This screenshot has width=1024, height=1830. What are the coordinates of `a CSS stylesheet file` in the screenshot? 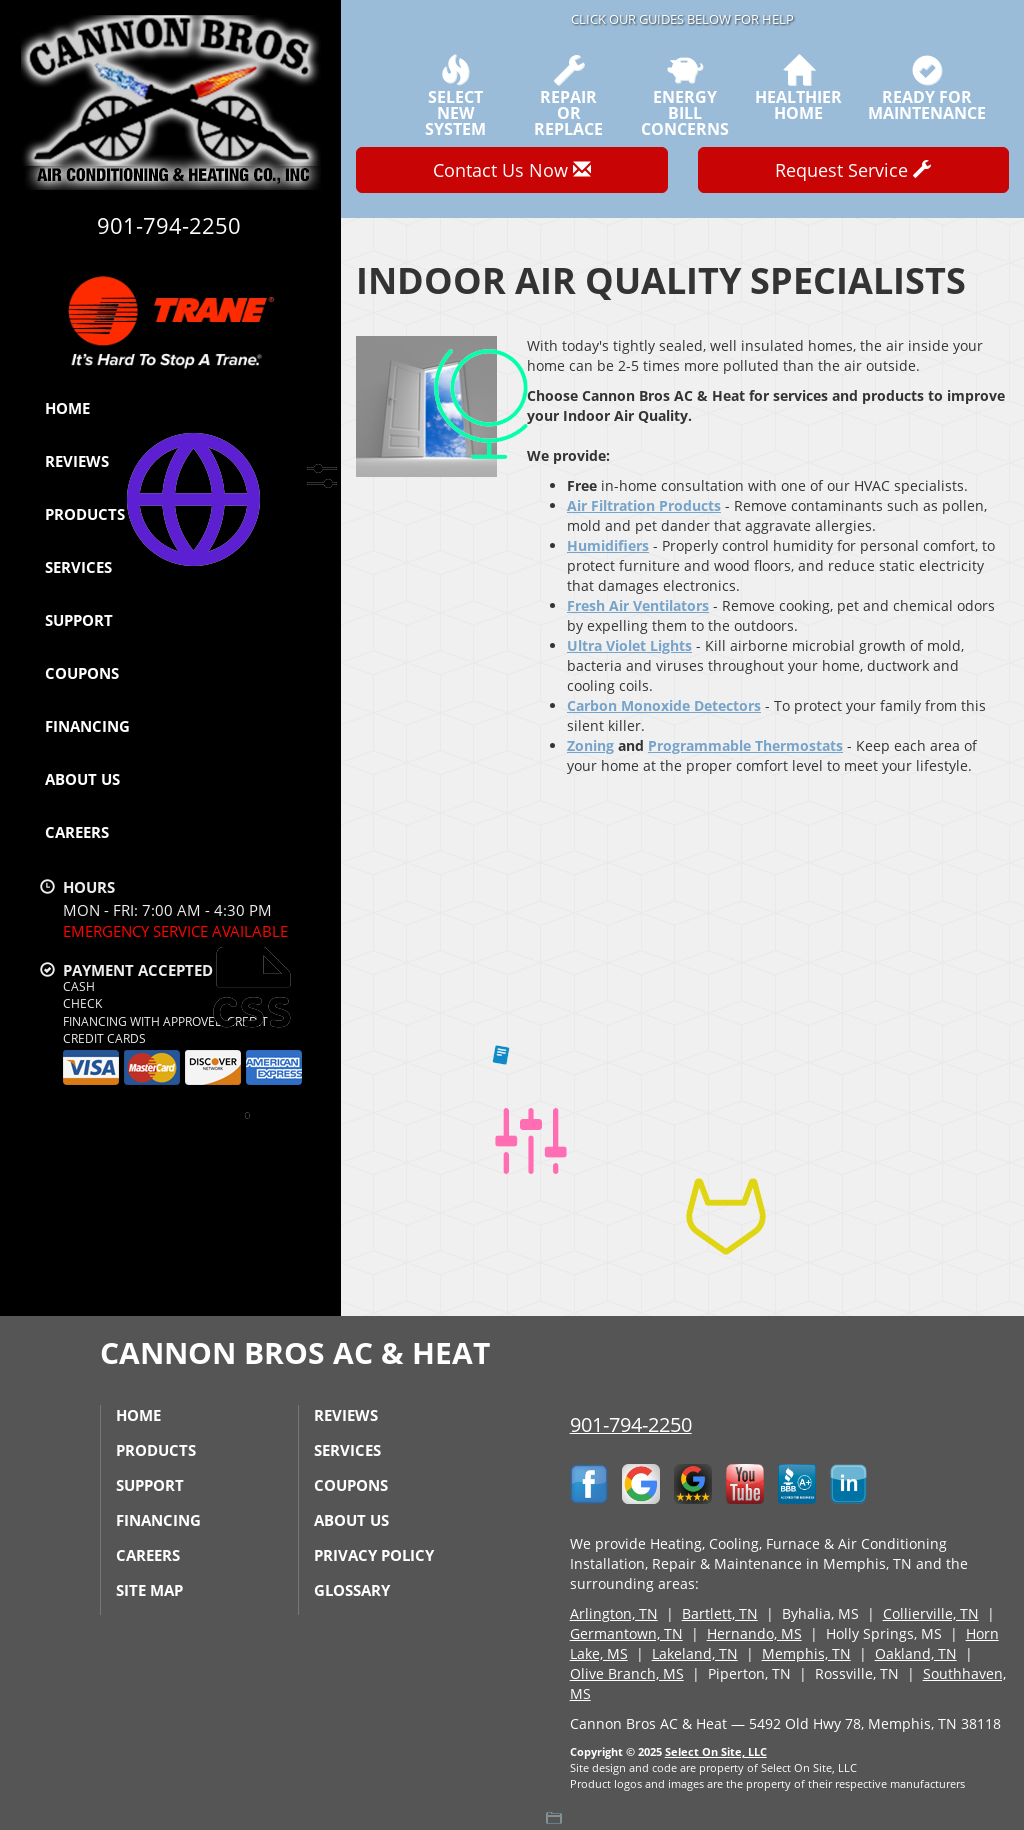 It's located at (253, 990).